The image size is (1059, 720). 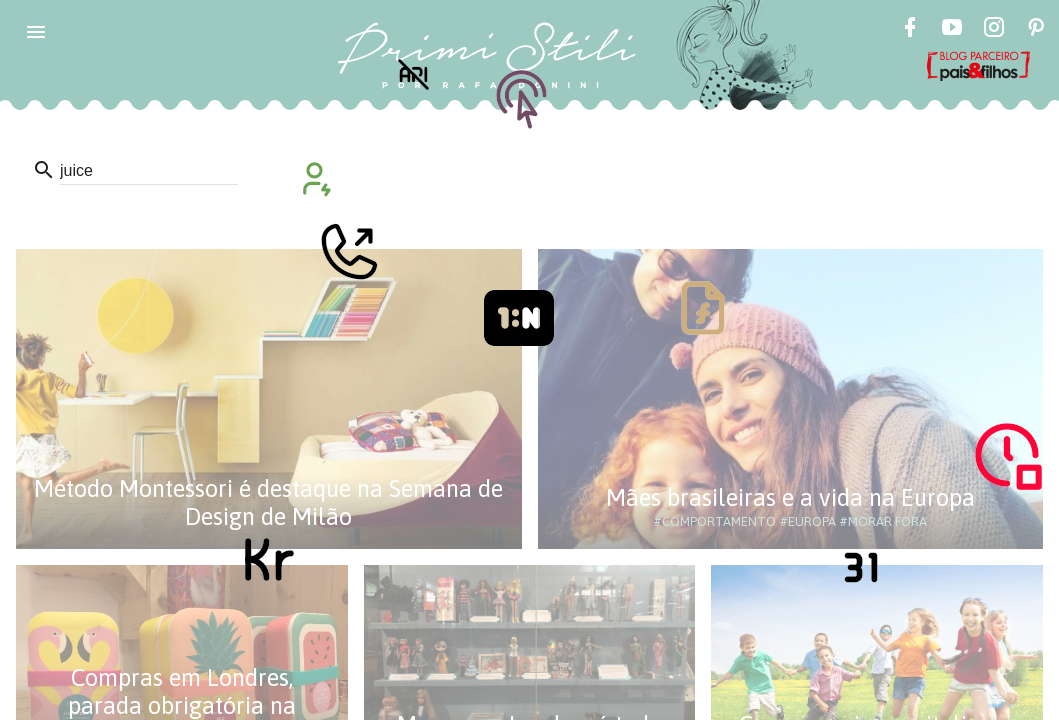 I want to click on tap or click interaction detected, so click(x=521, y=99).